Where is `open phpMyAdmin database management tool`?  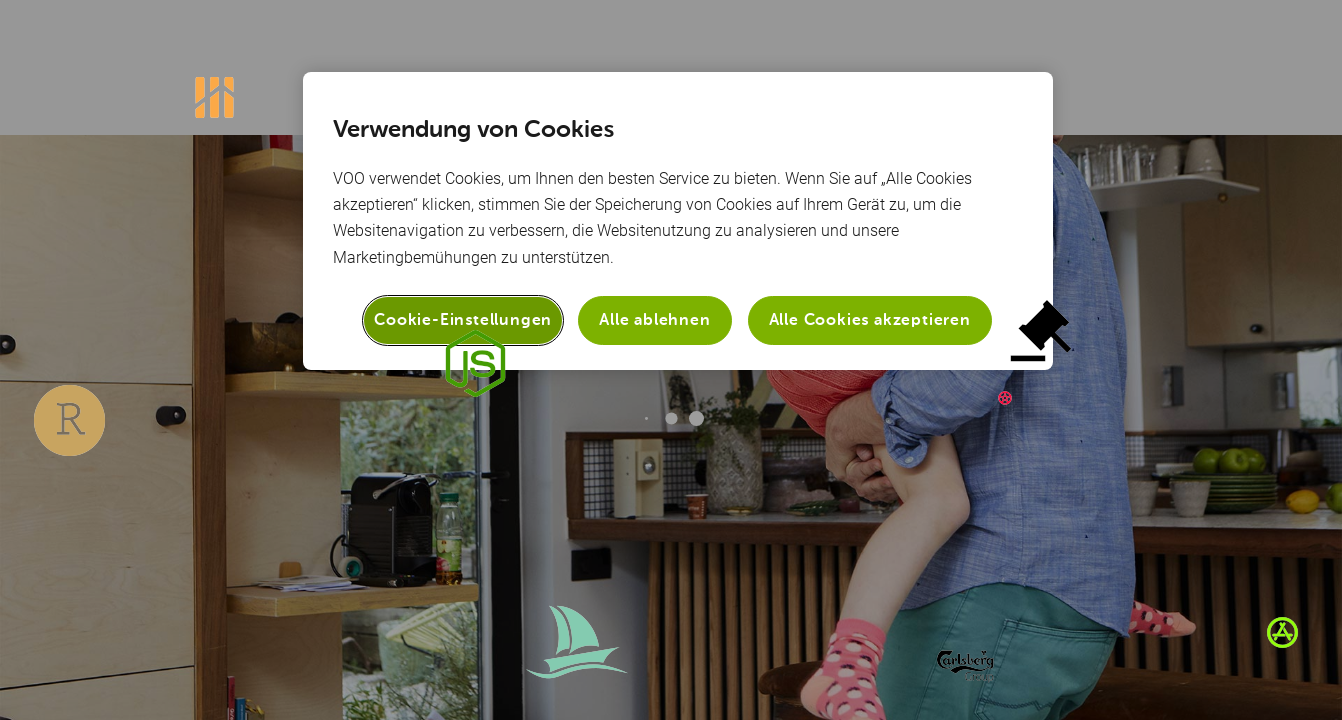 open phpMyAdmin database management tool is located at coordinates (577, 642).